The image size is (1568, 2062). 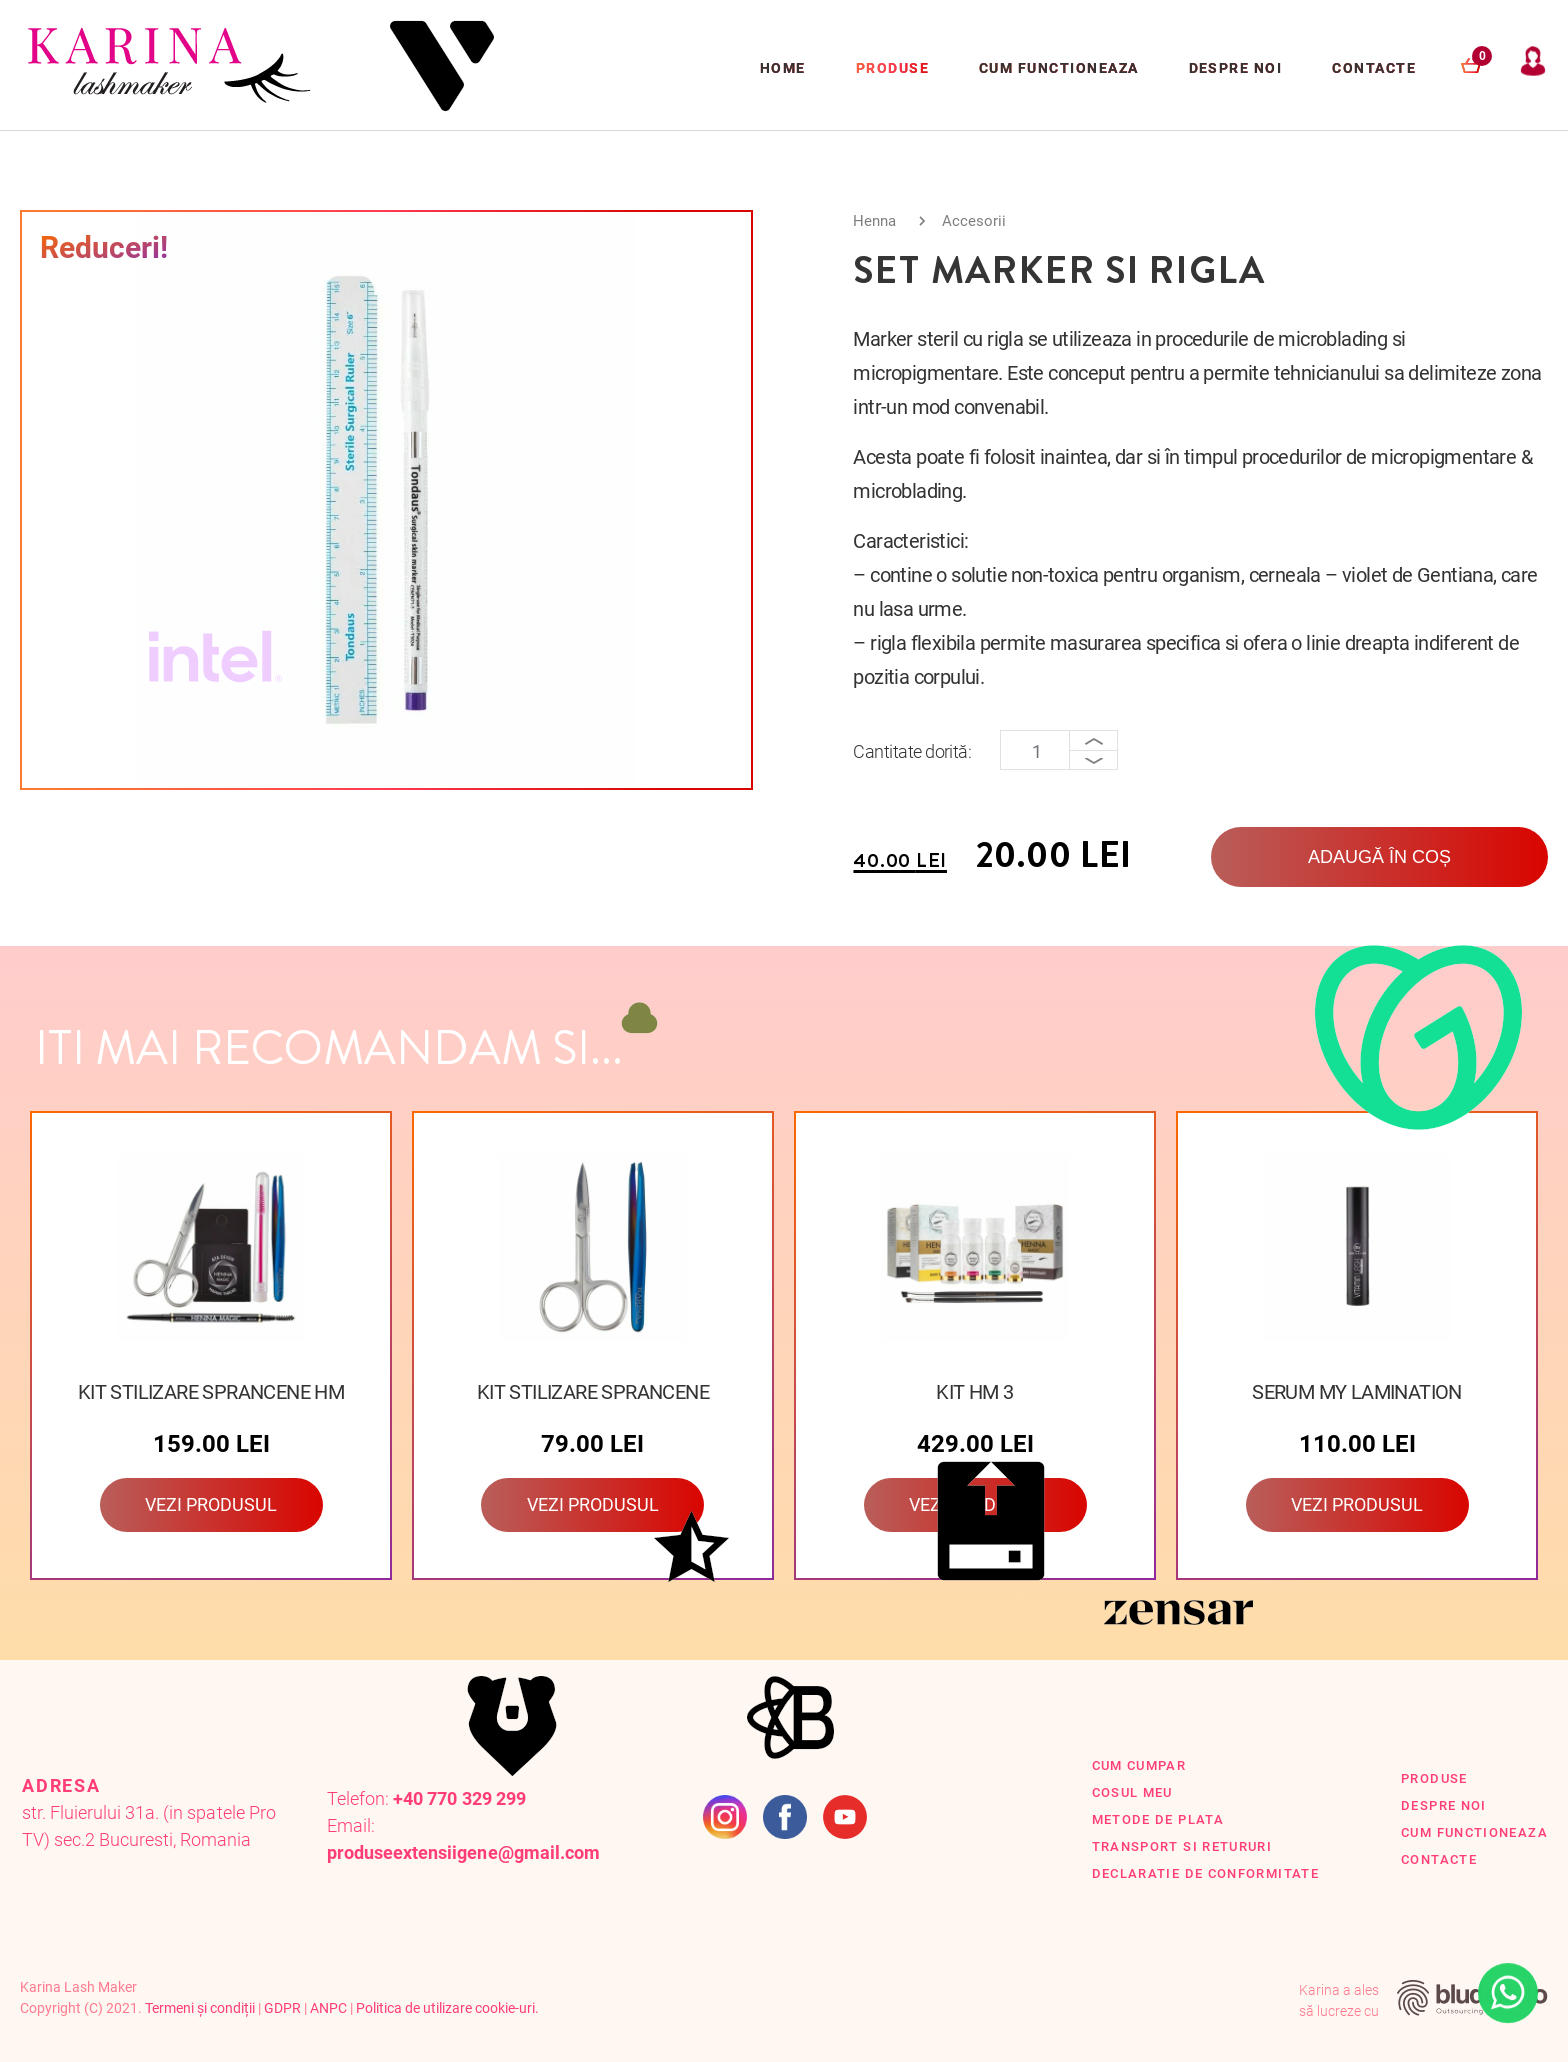 What do you see at coordinates (1178, 1612) in the screenshot?
I see `zensar technologies company logo` at bounding box center [1178, 1612].